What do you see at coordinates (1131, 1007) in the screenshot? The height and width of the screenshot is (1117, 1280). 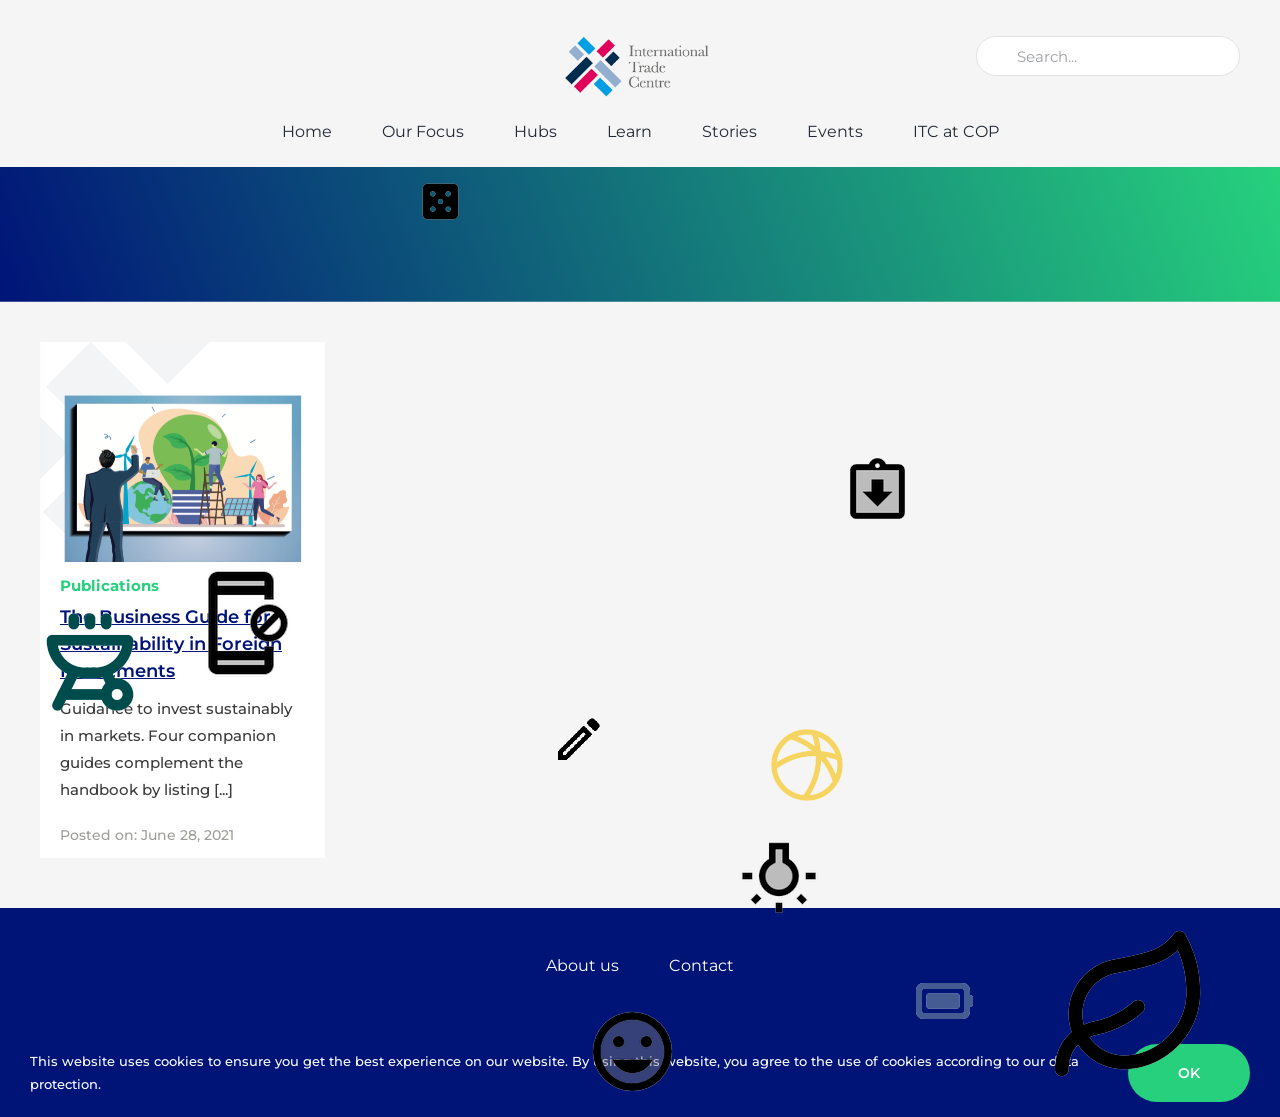 I see `indicates eco-friendly or sustainable option` at bounding box center [1131, 1007].